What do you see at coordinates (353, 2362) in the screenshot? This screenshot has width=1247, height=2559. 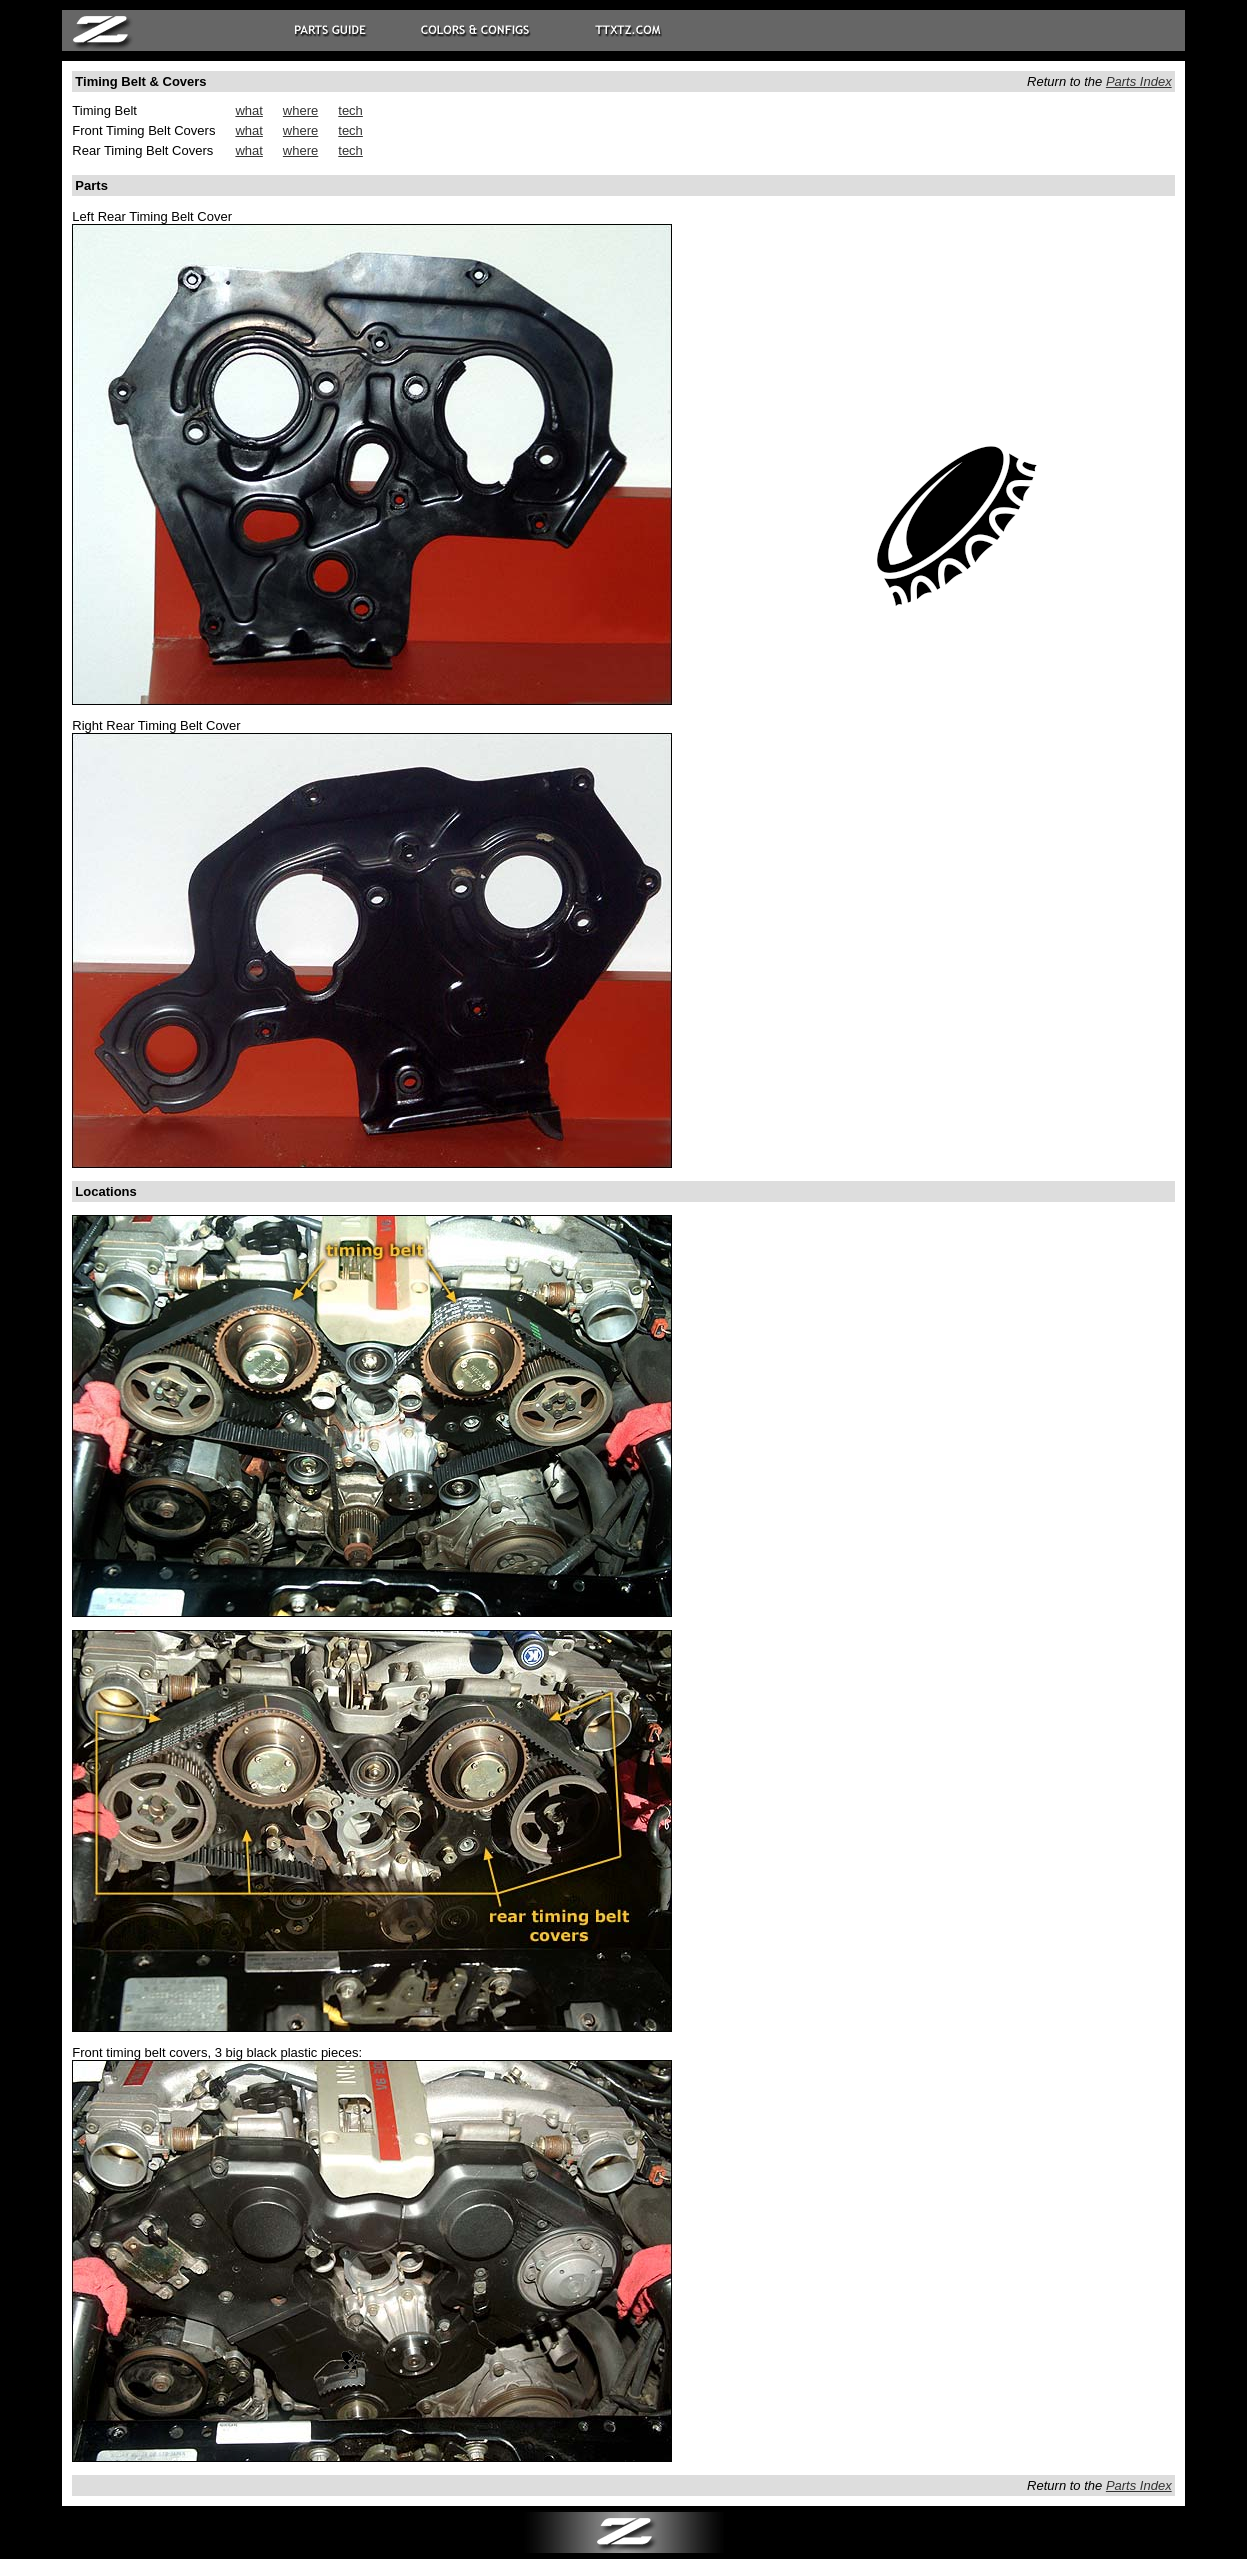 I see `access fairy tale or fantasy game content` at bounding box center [353, 2362].